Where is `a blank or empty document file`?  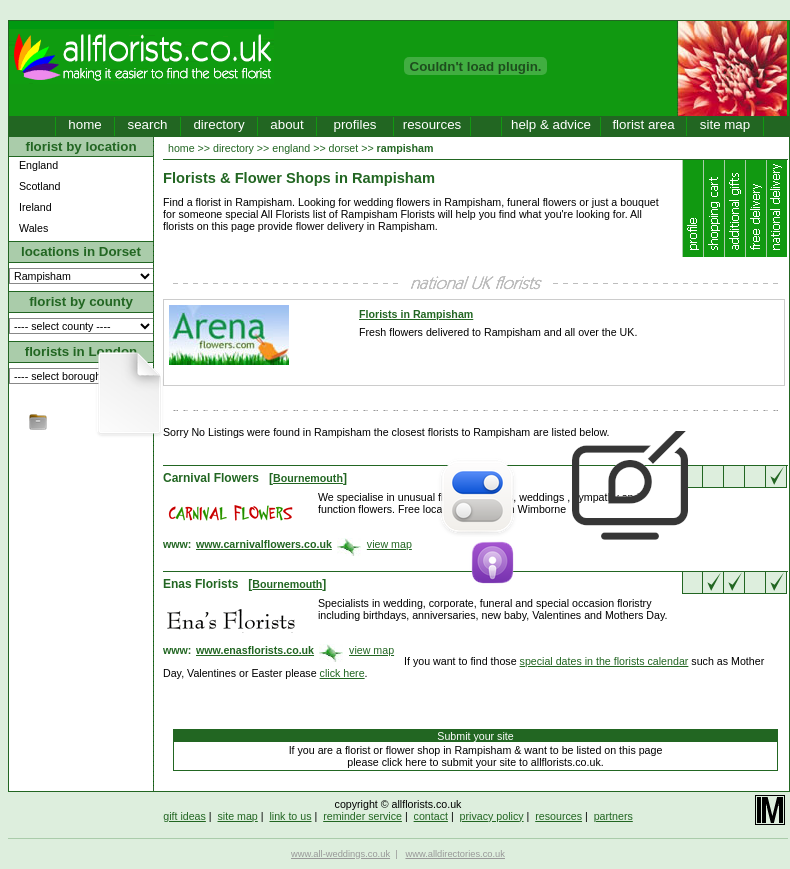
a blank or empty document file is located at coordinates (129, 394).